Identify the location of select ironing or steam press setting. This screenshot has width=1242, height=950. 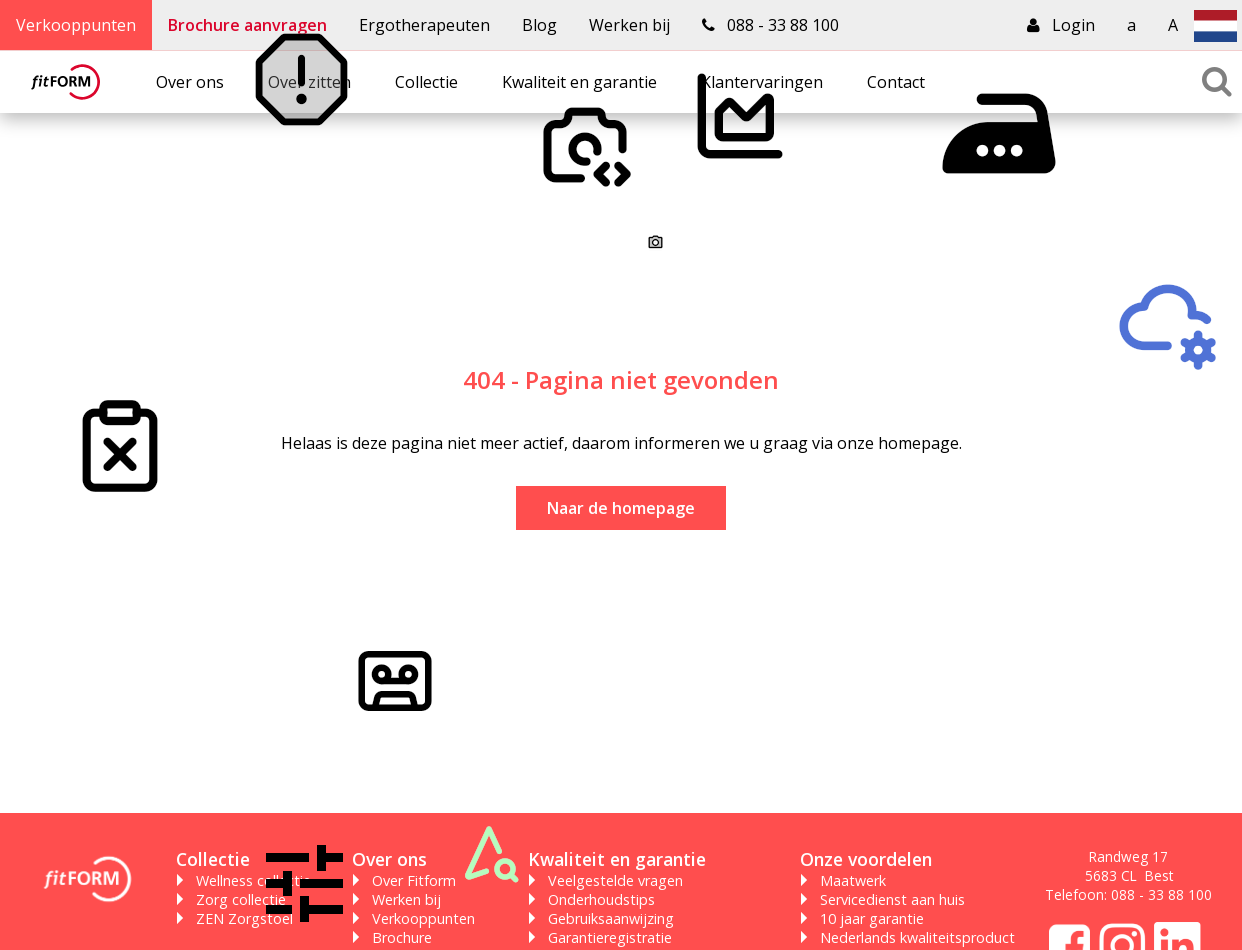
(999, 133).